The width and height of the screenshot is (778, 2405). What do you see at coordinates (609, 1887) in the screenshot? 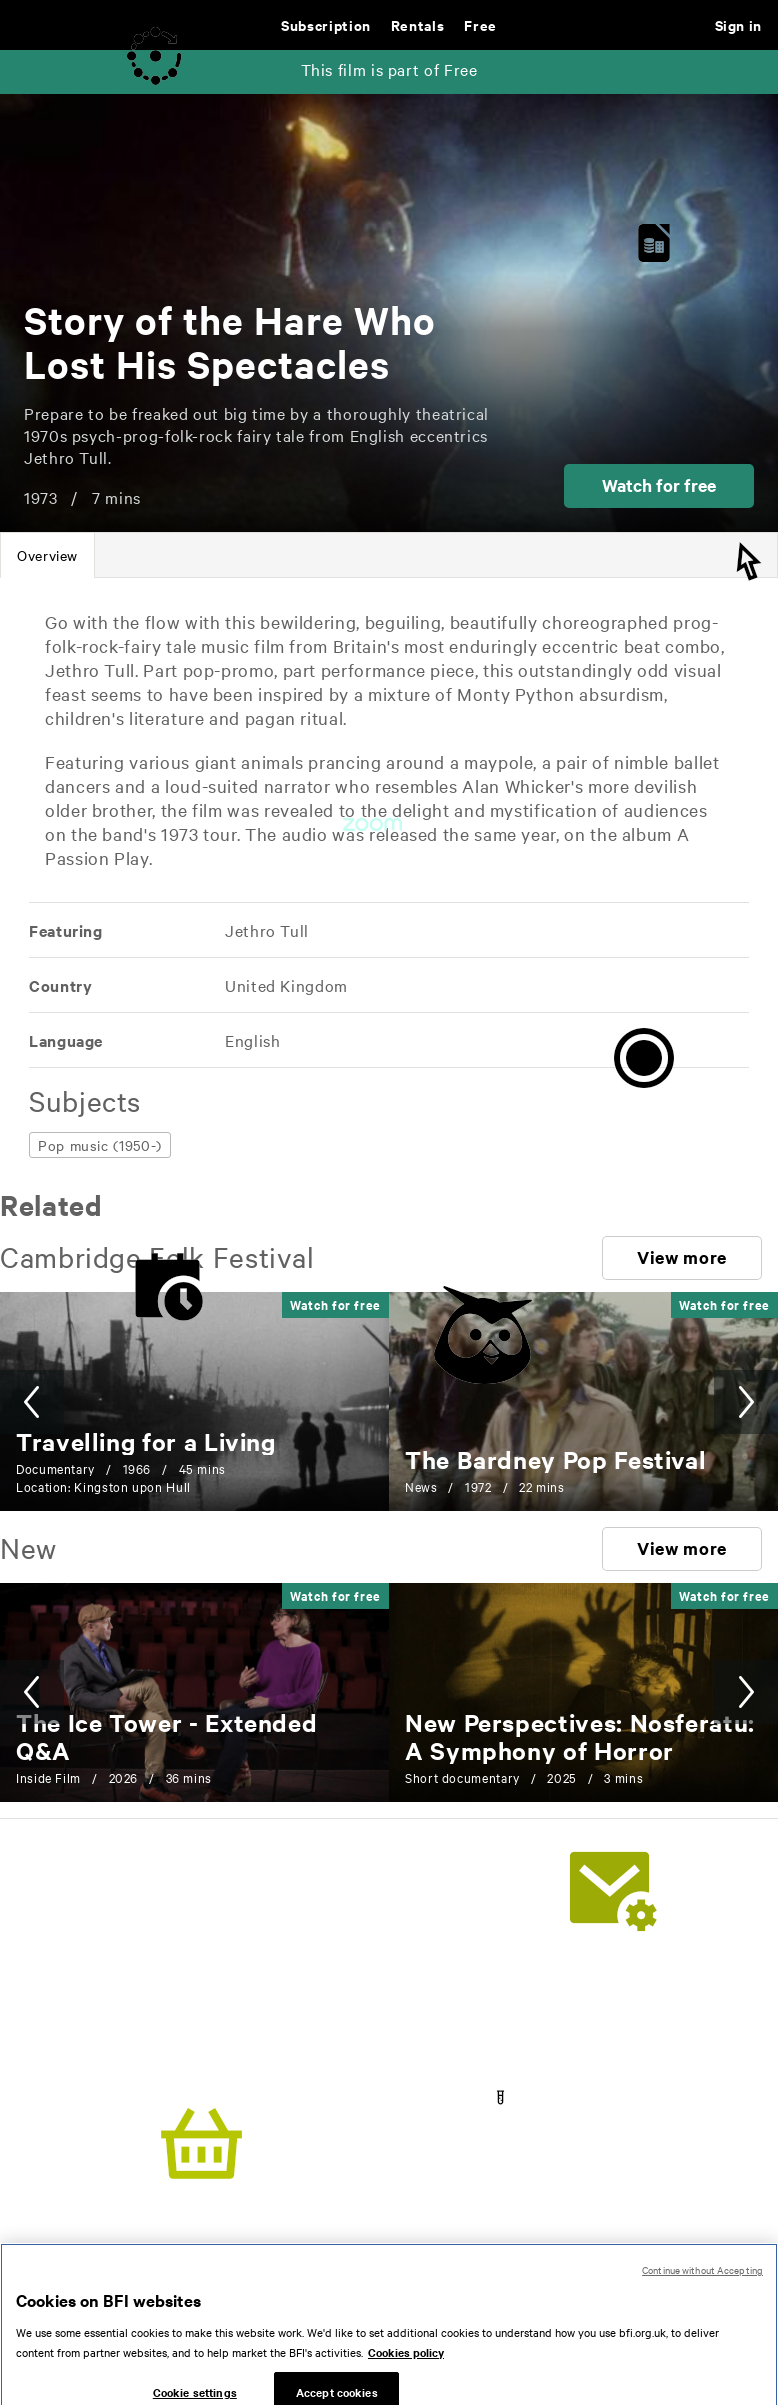
I see `access email settings` at bounding box center [609, 1887].